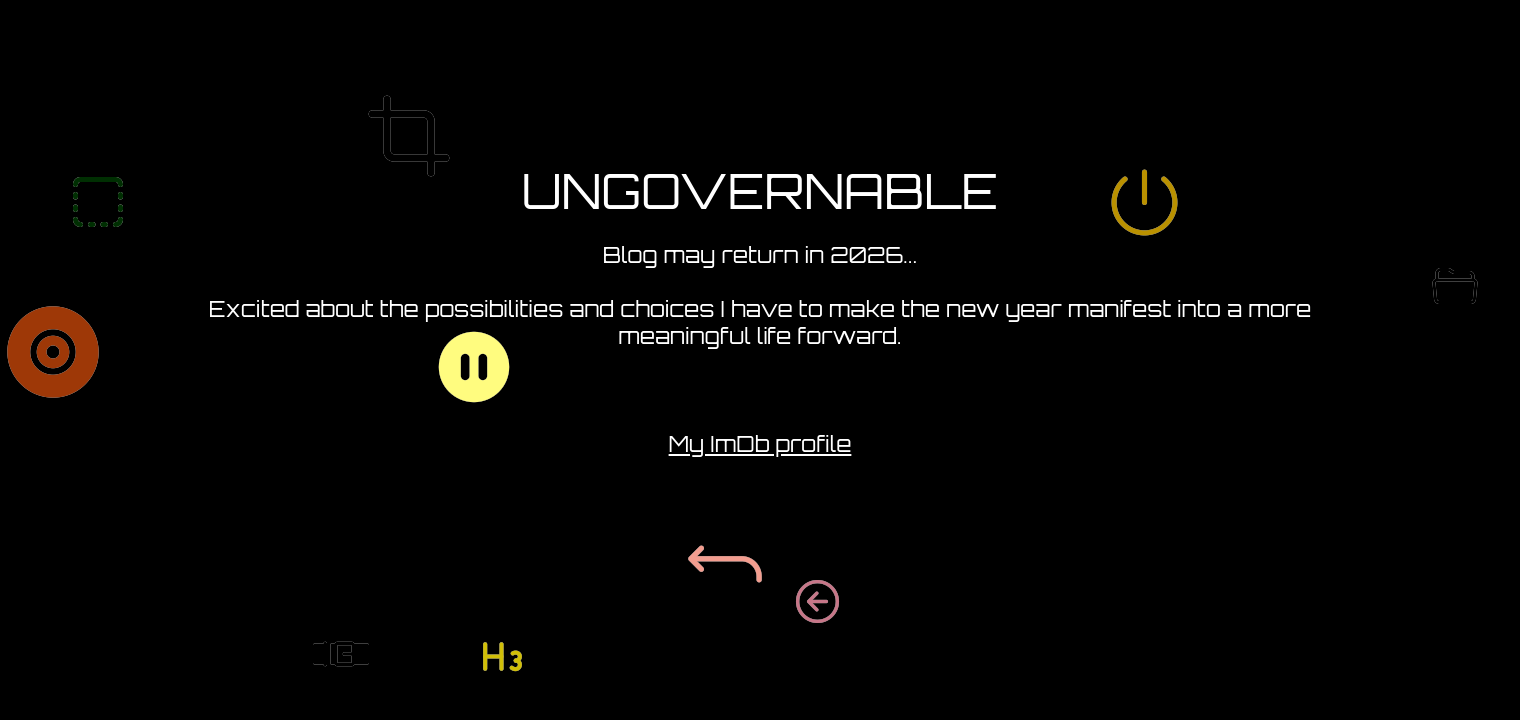  Describe the element at coordinates (98, 202) in the screenshot. I see `expand content to fill available space` at that location.